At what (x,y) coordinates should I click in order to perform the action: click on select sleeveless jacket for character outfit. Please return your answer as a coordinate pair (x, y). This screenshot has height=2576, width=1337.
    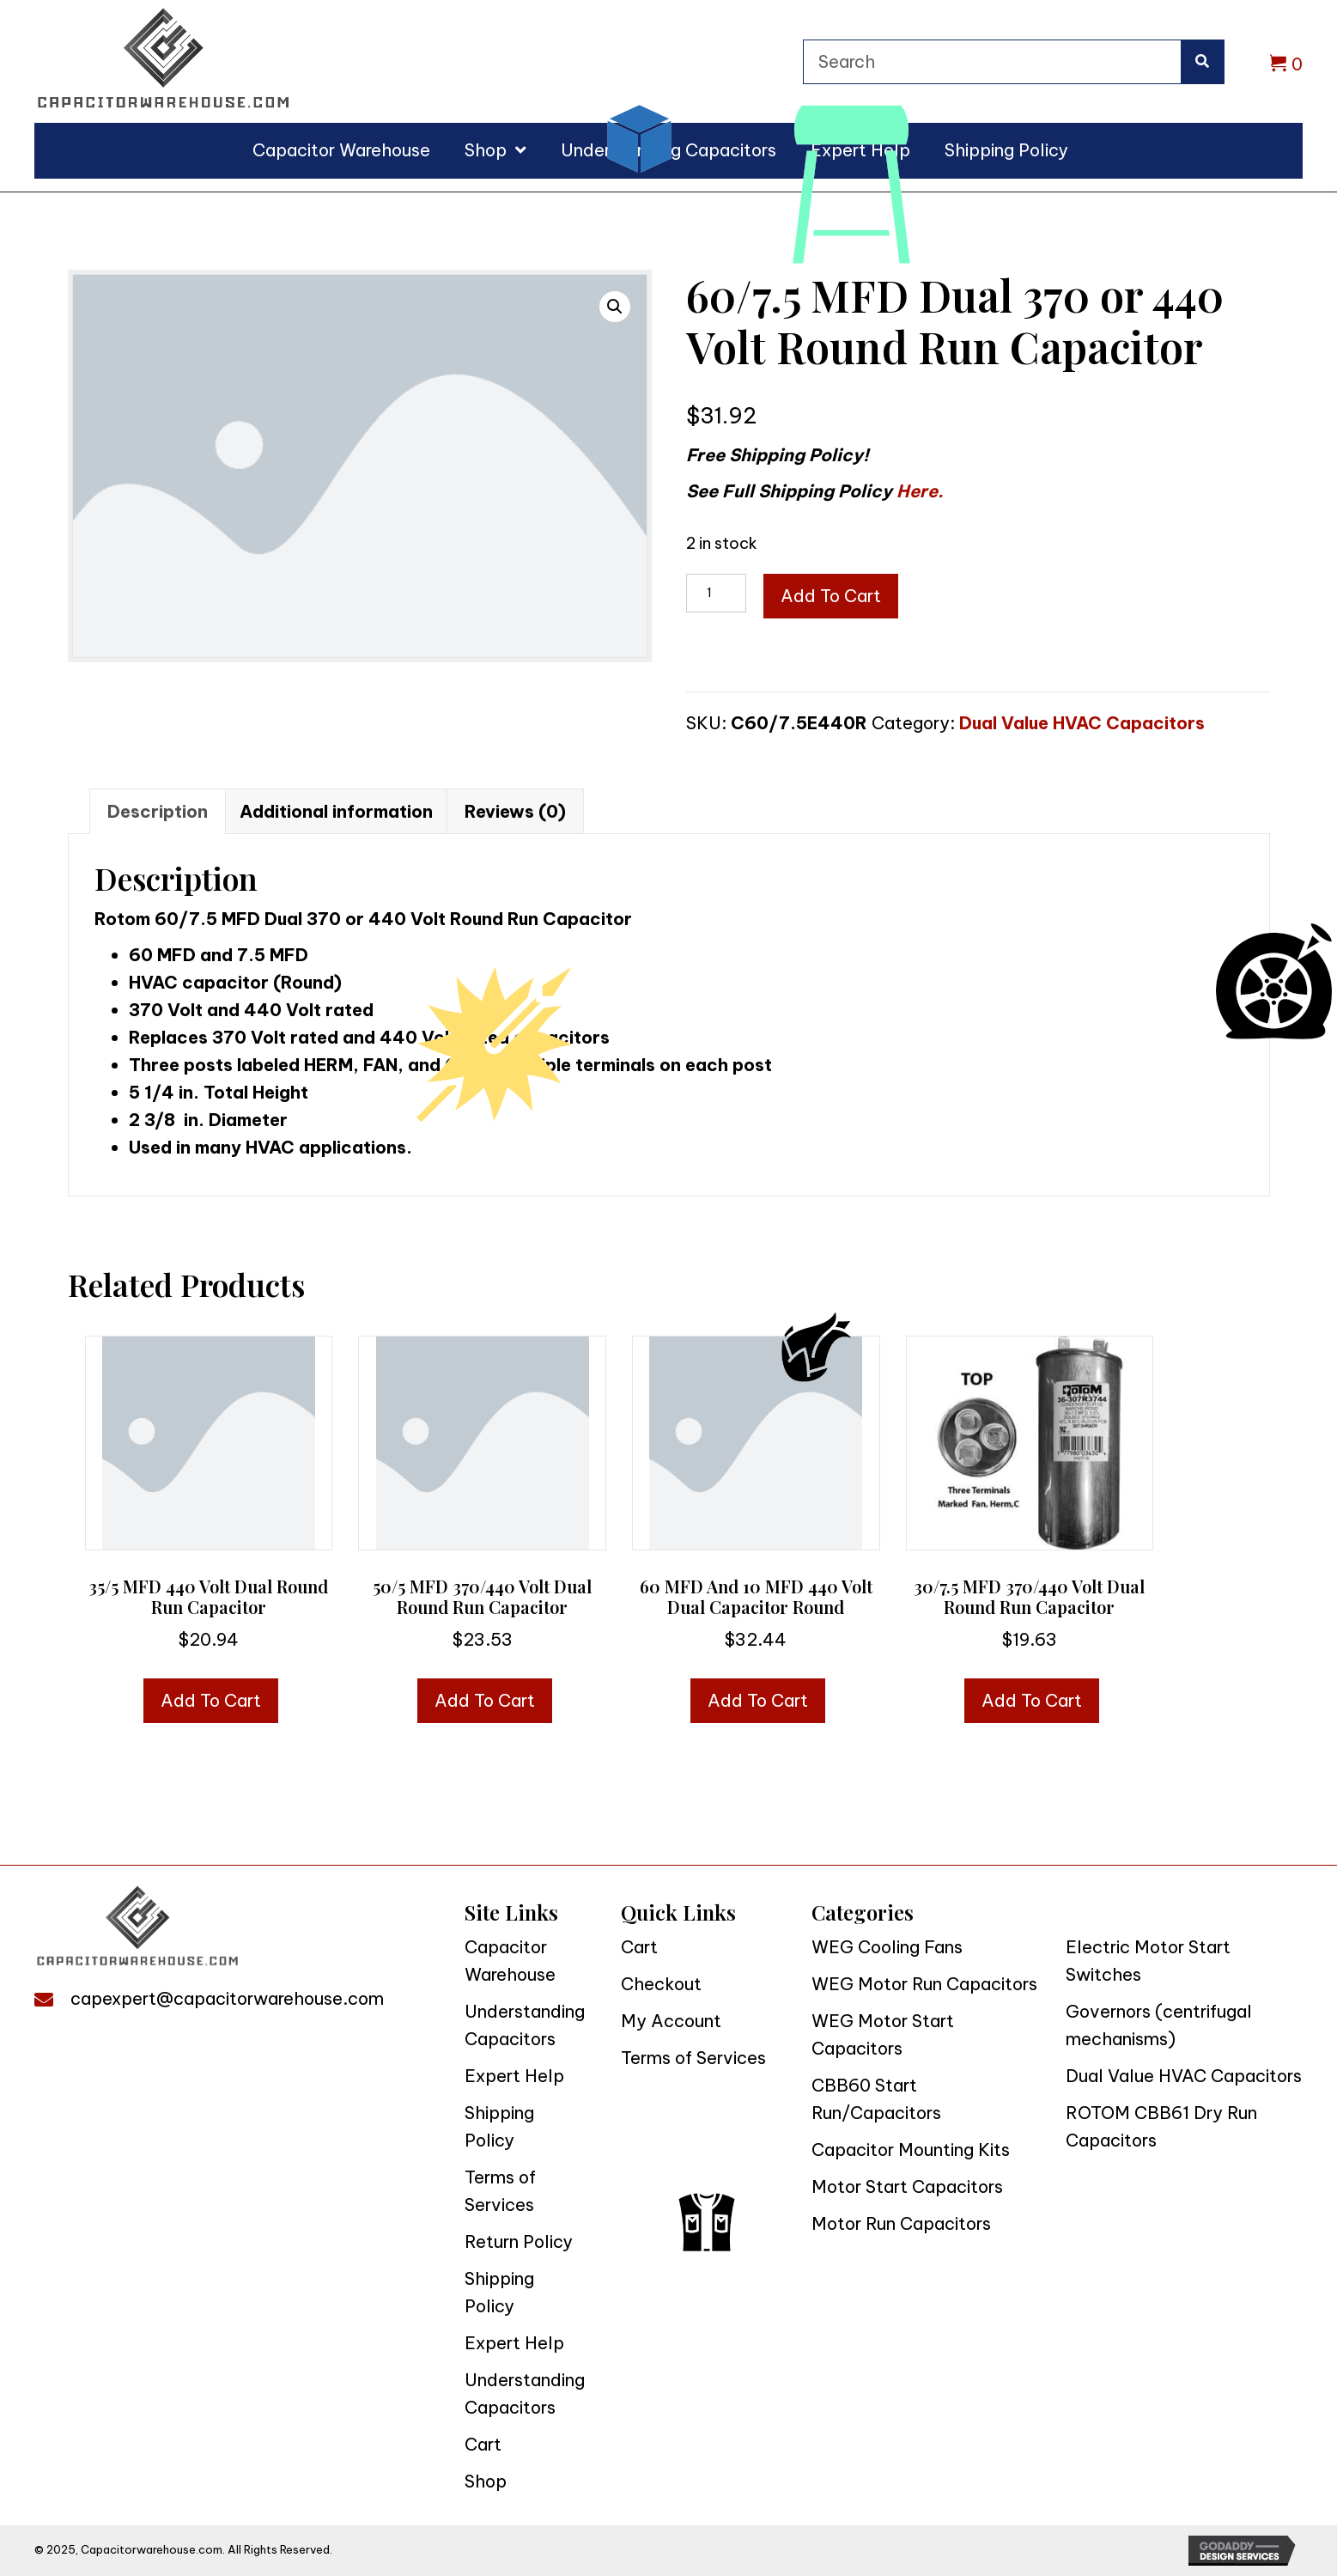
    Looking at the image, I should click on (707, 2220).